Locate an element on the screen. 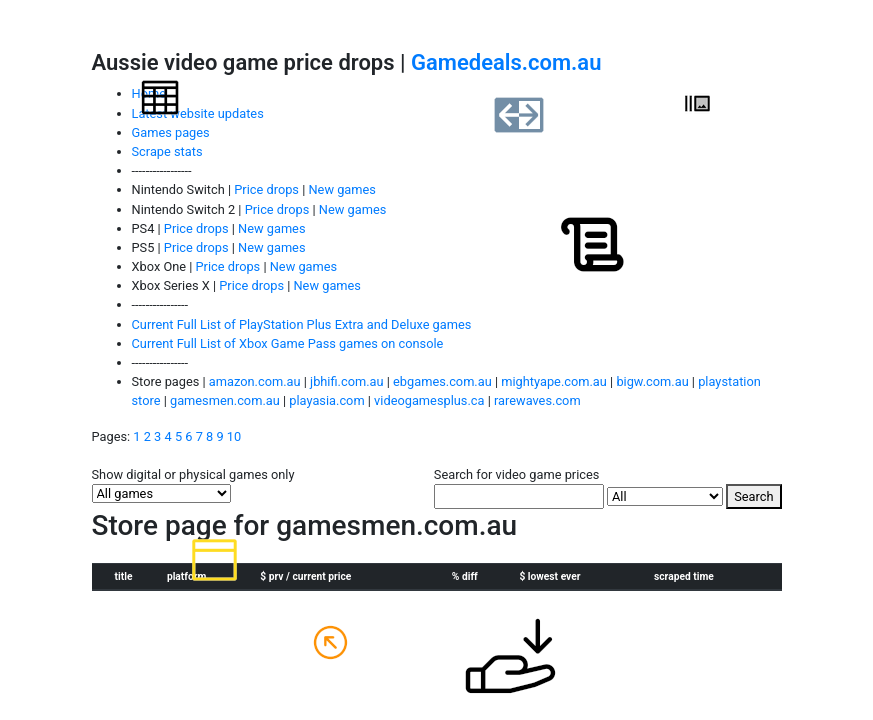 The width and height of the screenshot is (873, 720). toggle between true/false boolean values is located at coordinates (519, 115).